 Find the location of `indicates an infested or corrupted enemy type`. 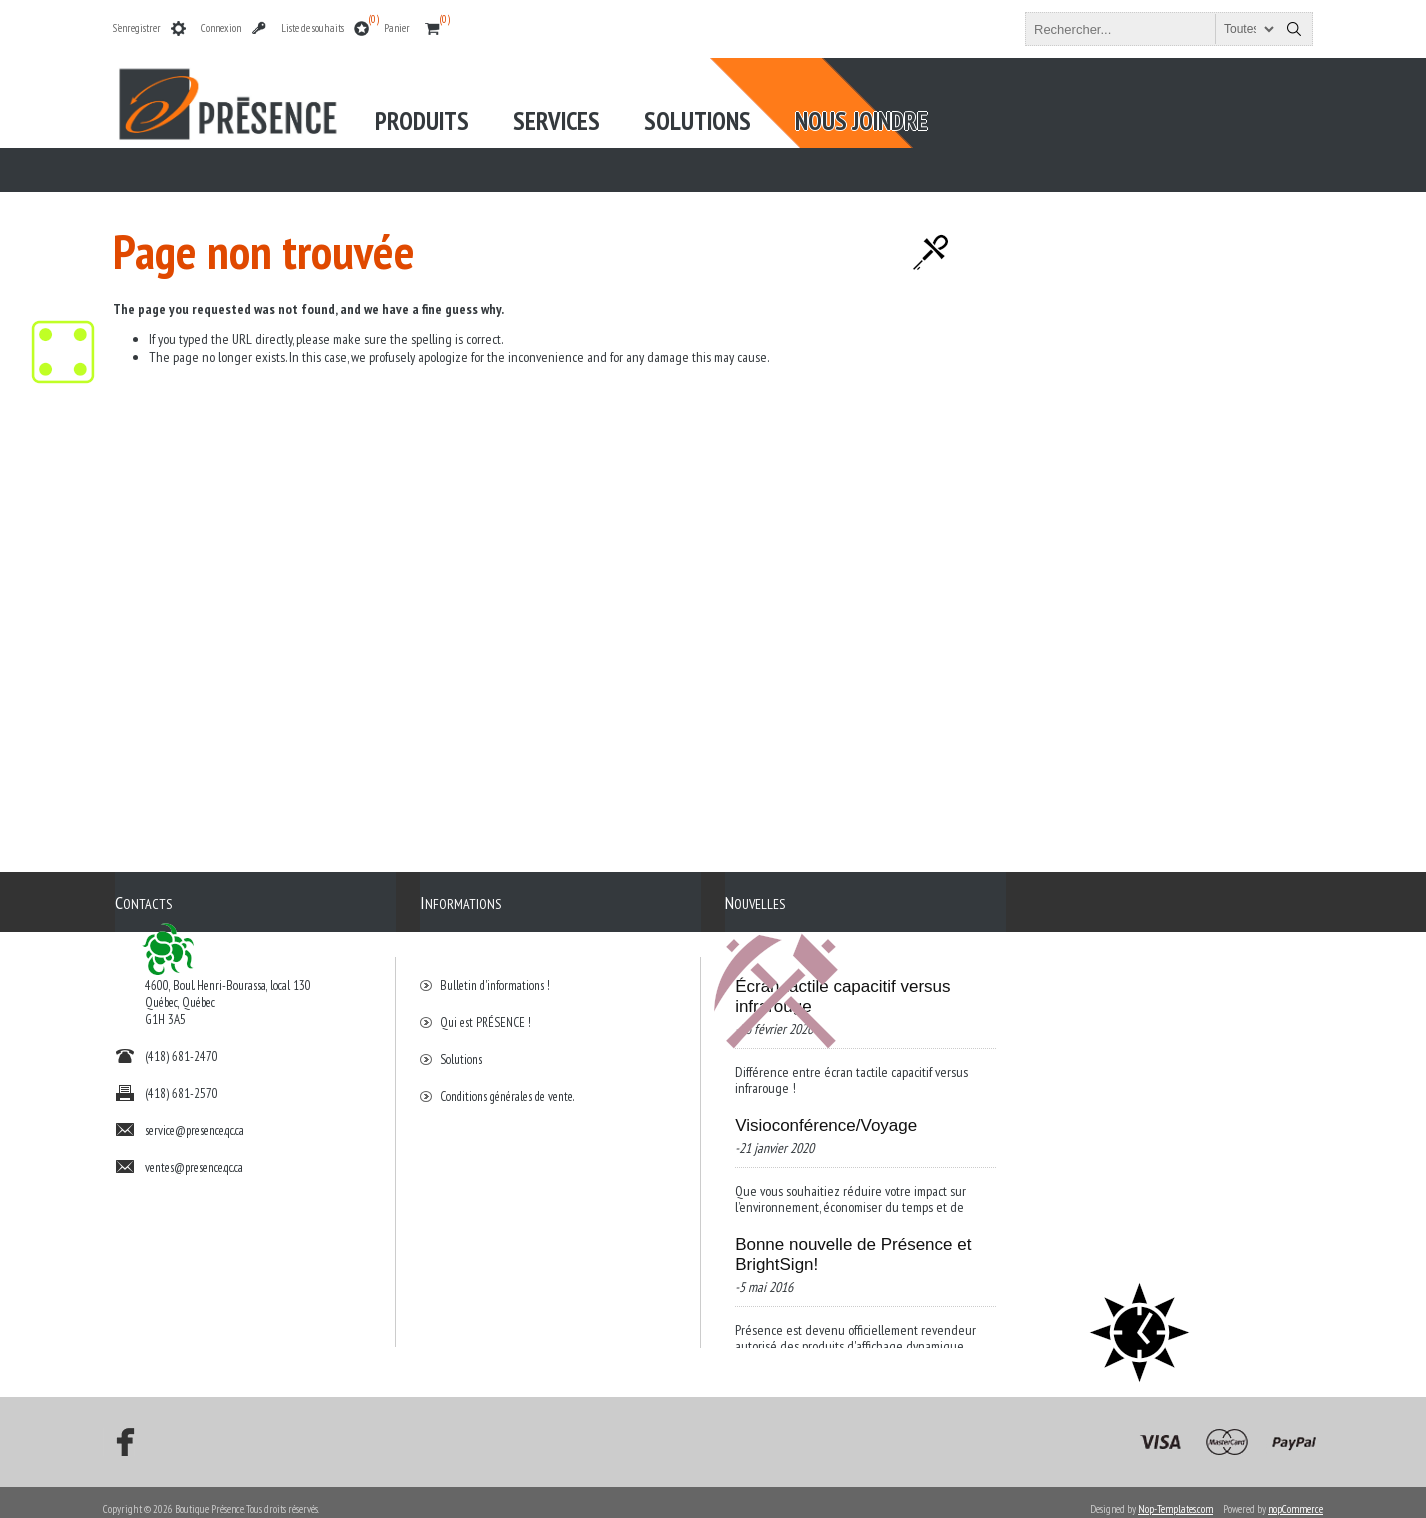

indicates an infested or corrupted enemy type is located at coordinates (168, 949).